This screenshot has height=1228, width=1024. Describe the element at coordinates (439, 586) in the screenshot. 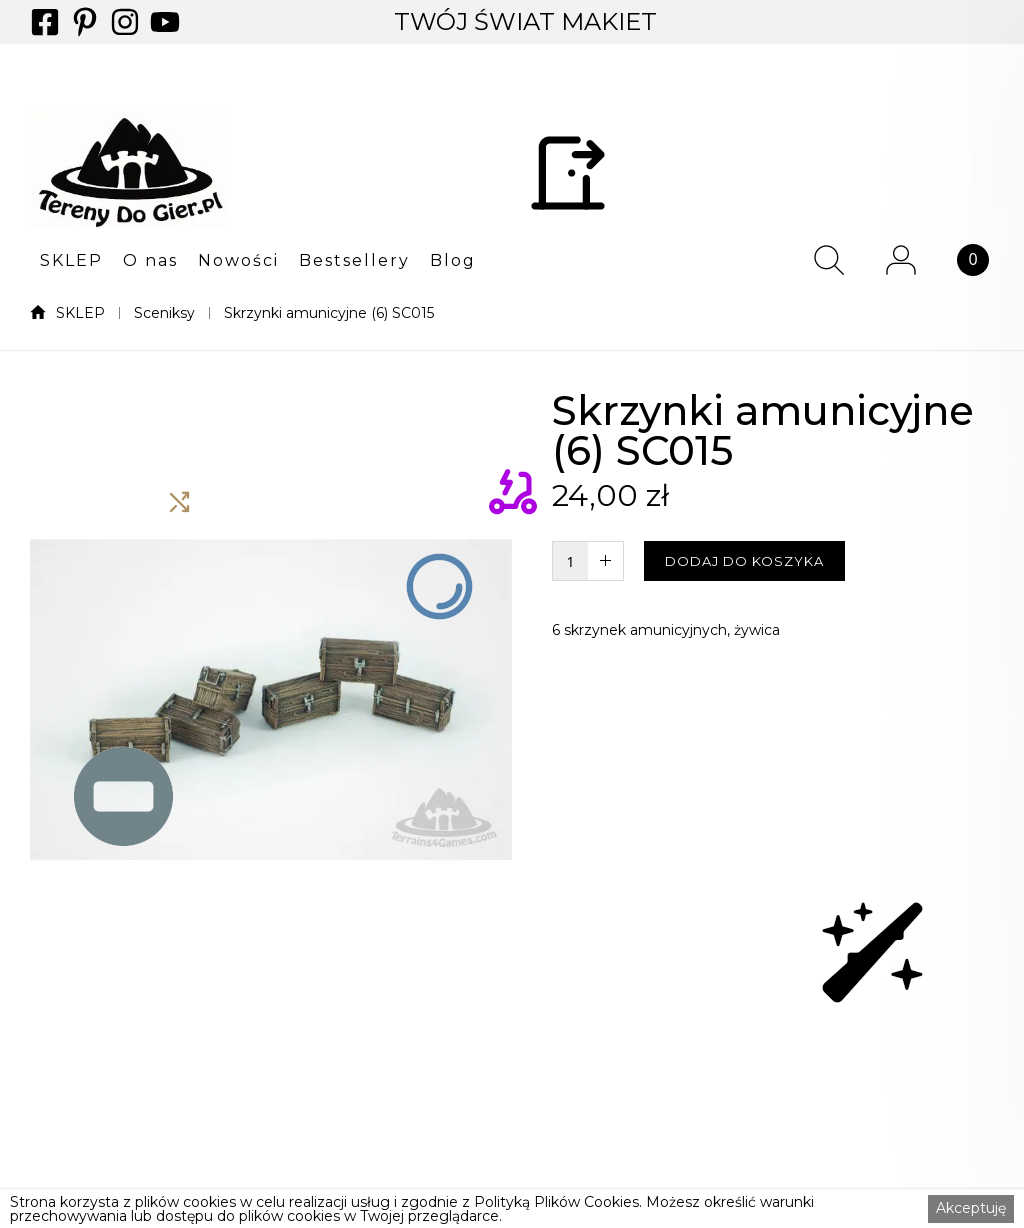

I see `apply inner shadow effect to bottom-right corner` at that location.